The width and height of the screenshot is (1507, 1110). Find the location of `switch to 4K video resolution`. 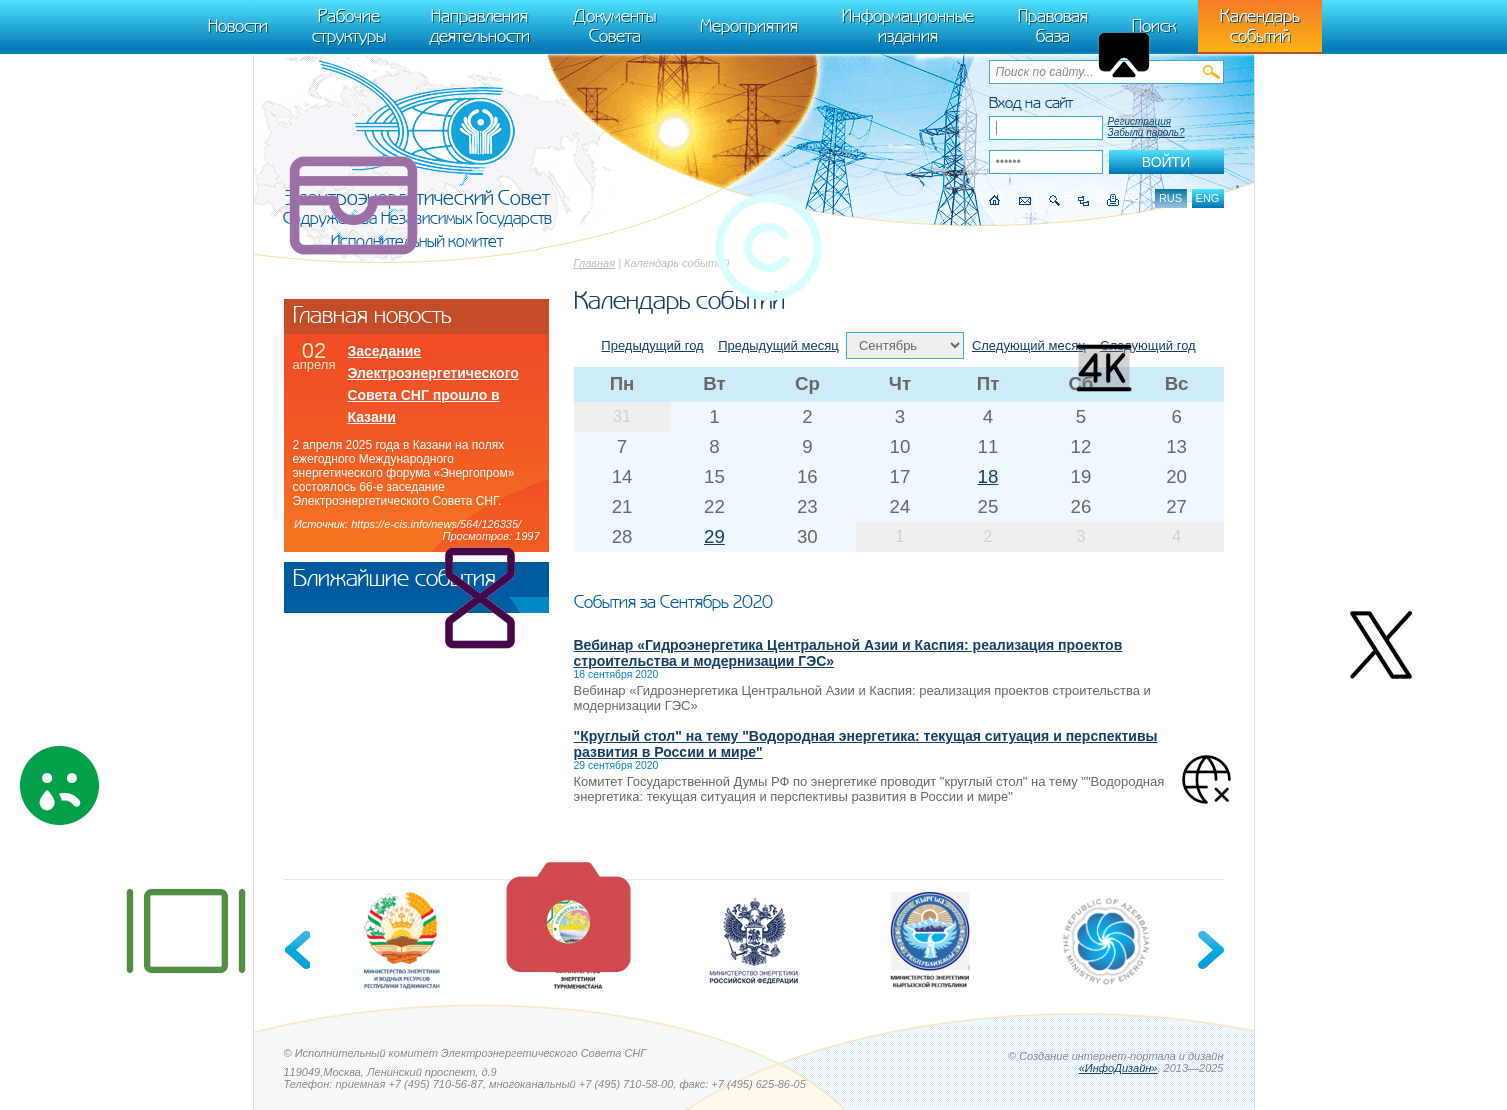

switch to 4K video resolution is located at coordinates (1104, 368).